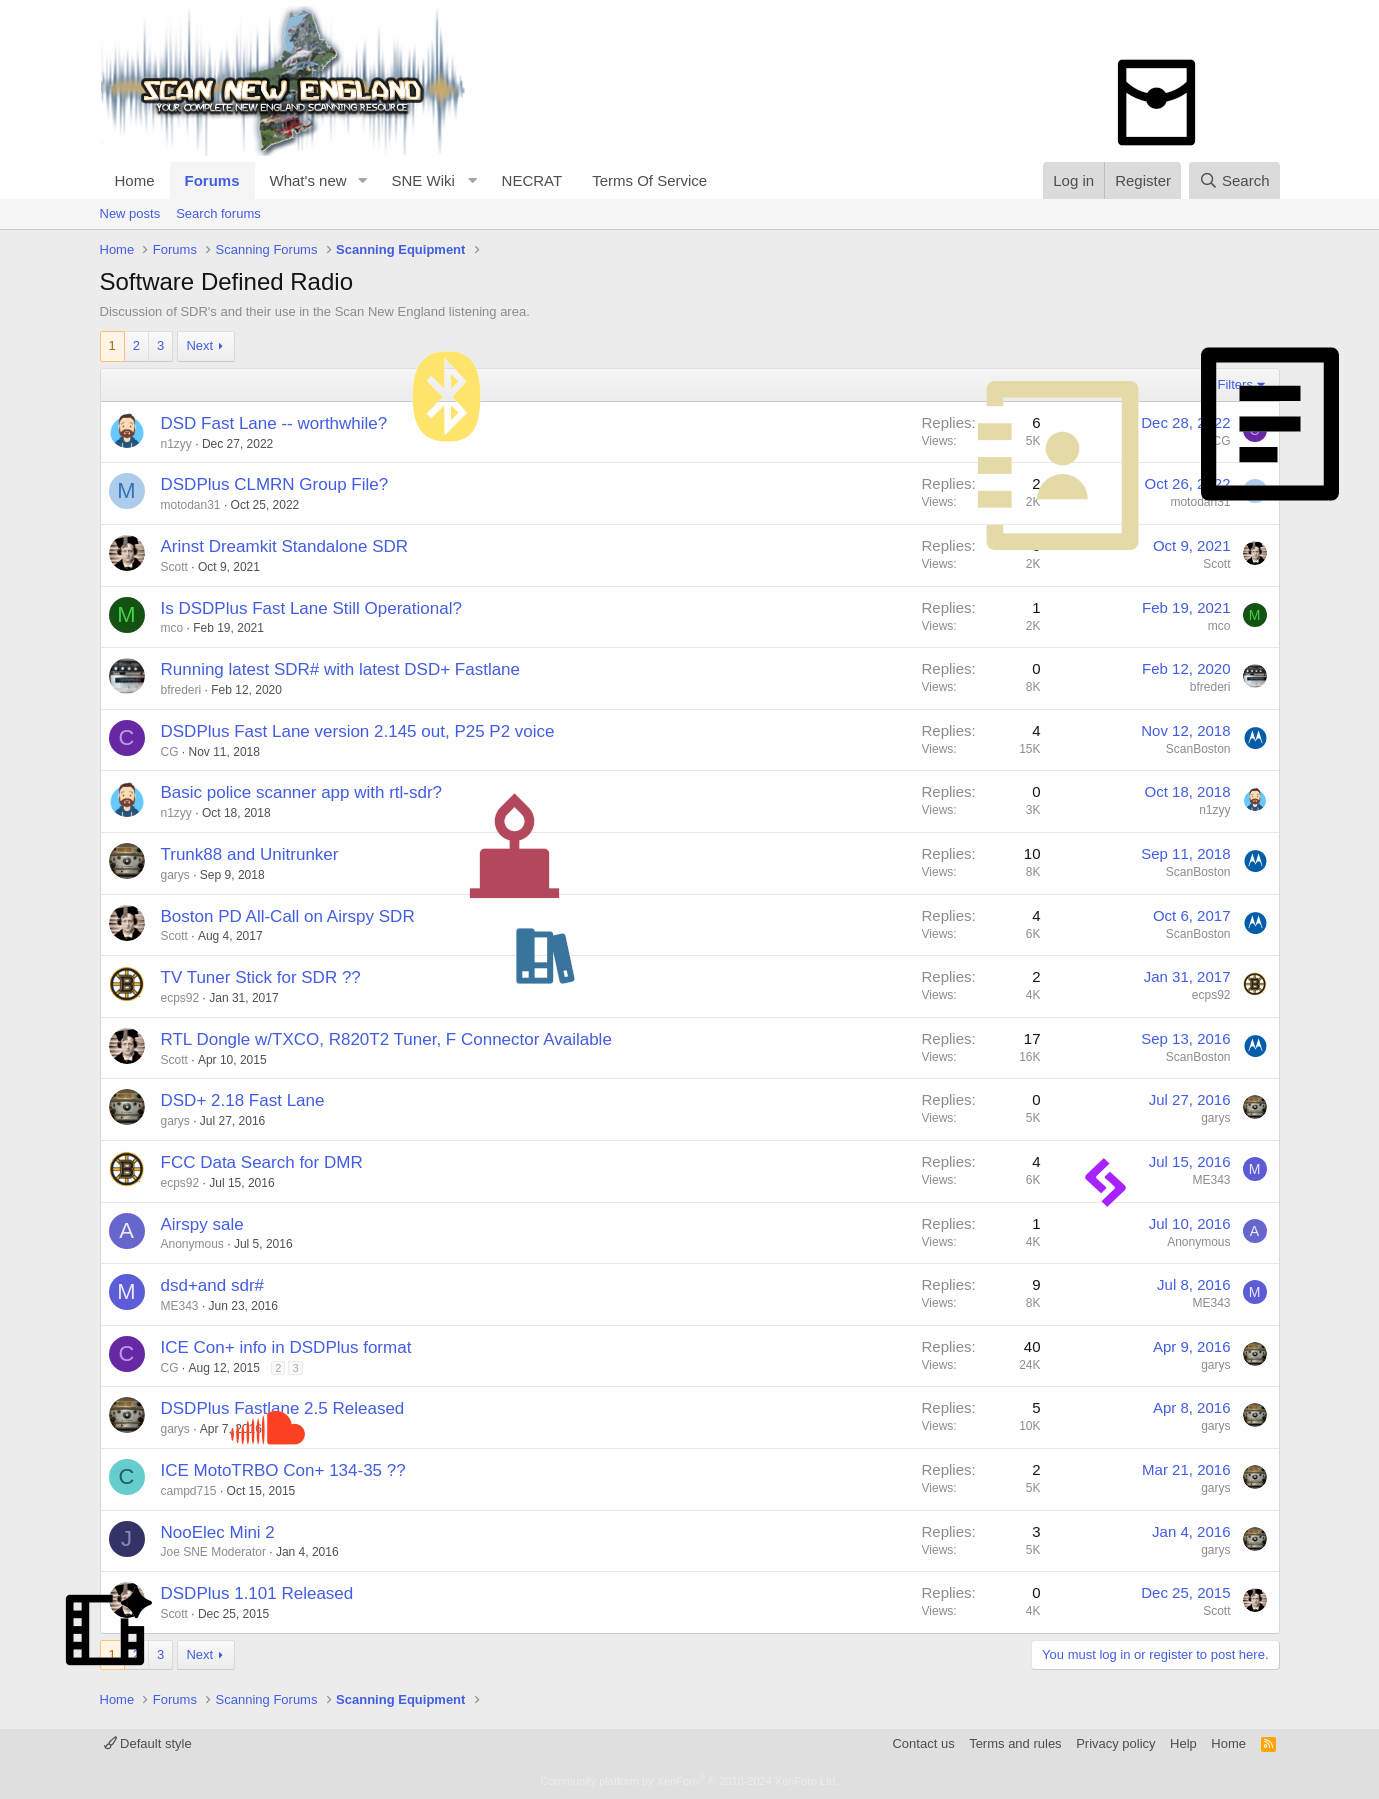  What do you see at coordinates (514, 848) in the screenshot?
I see `access candle or ambient lighting mode` at bounding box center [514, 848].